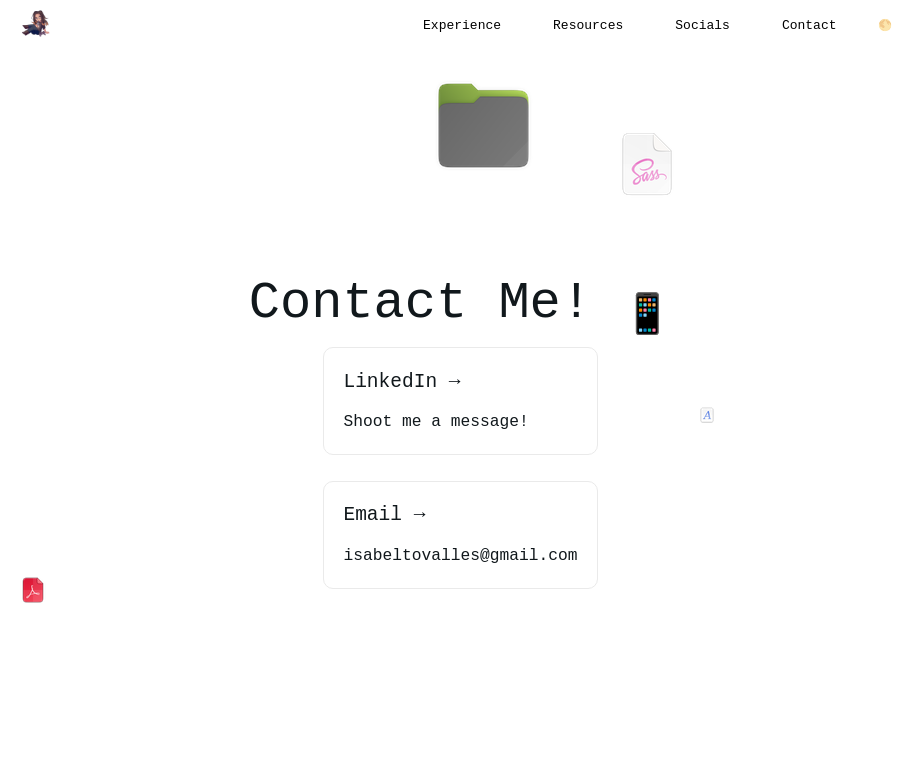 The width and height of the screenshot is (921, 772). I want to click on open a folder or directory, so click(483, 125).